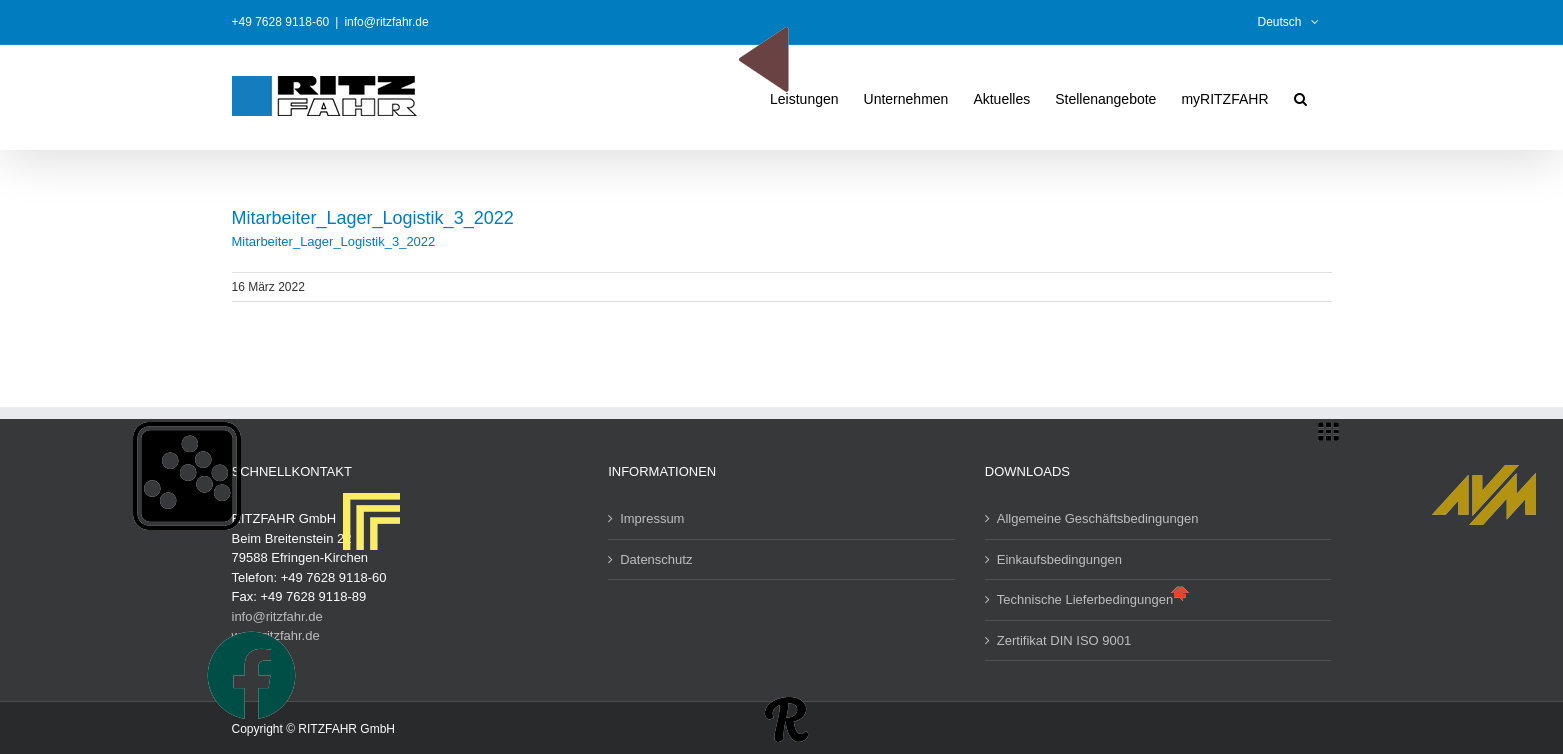 The width and height of the screenshot is (1563, 754). What do you see at coordinates (786, 719) in the screenshot?
I see `open the RunRun.it app` at bounding box center [786, 719].